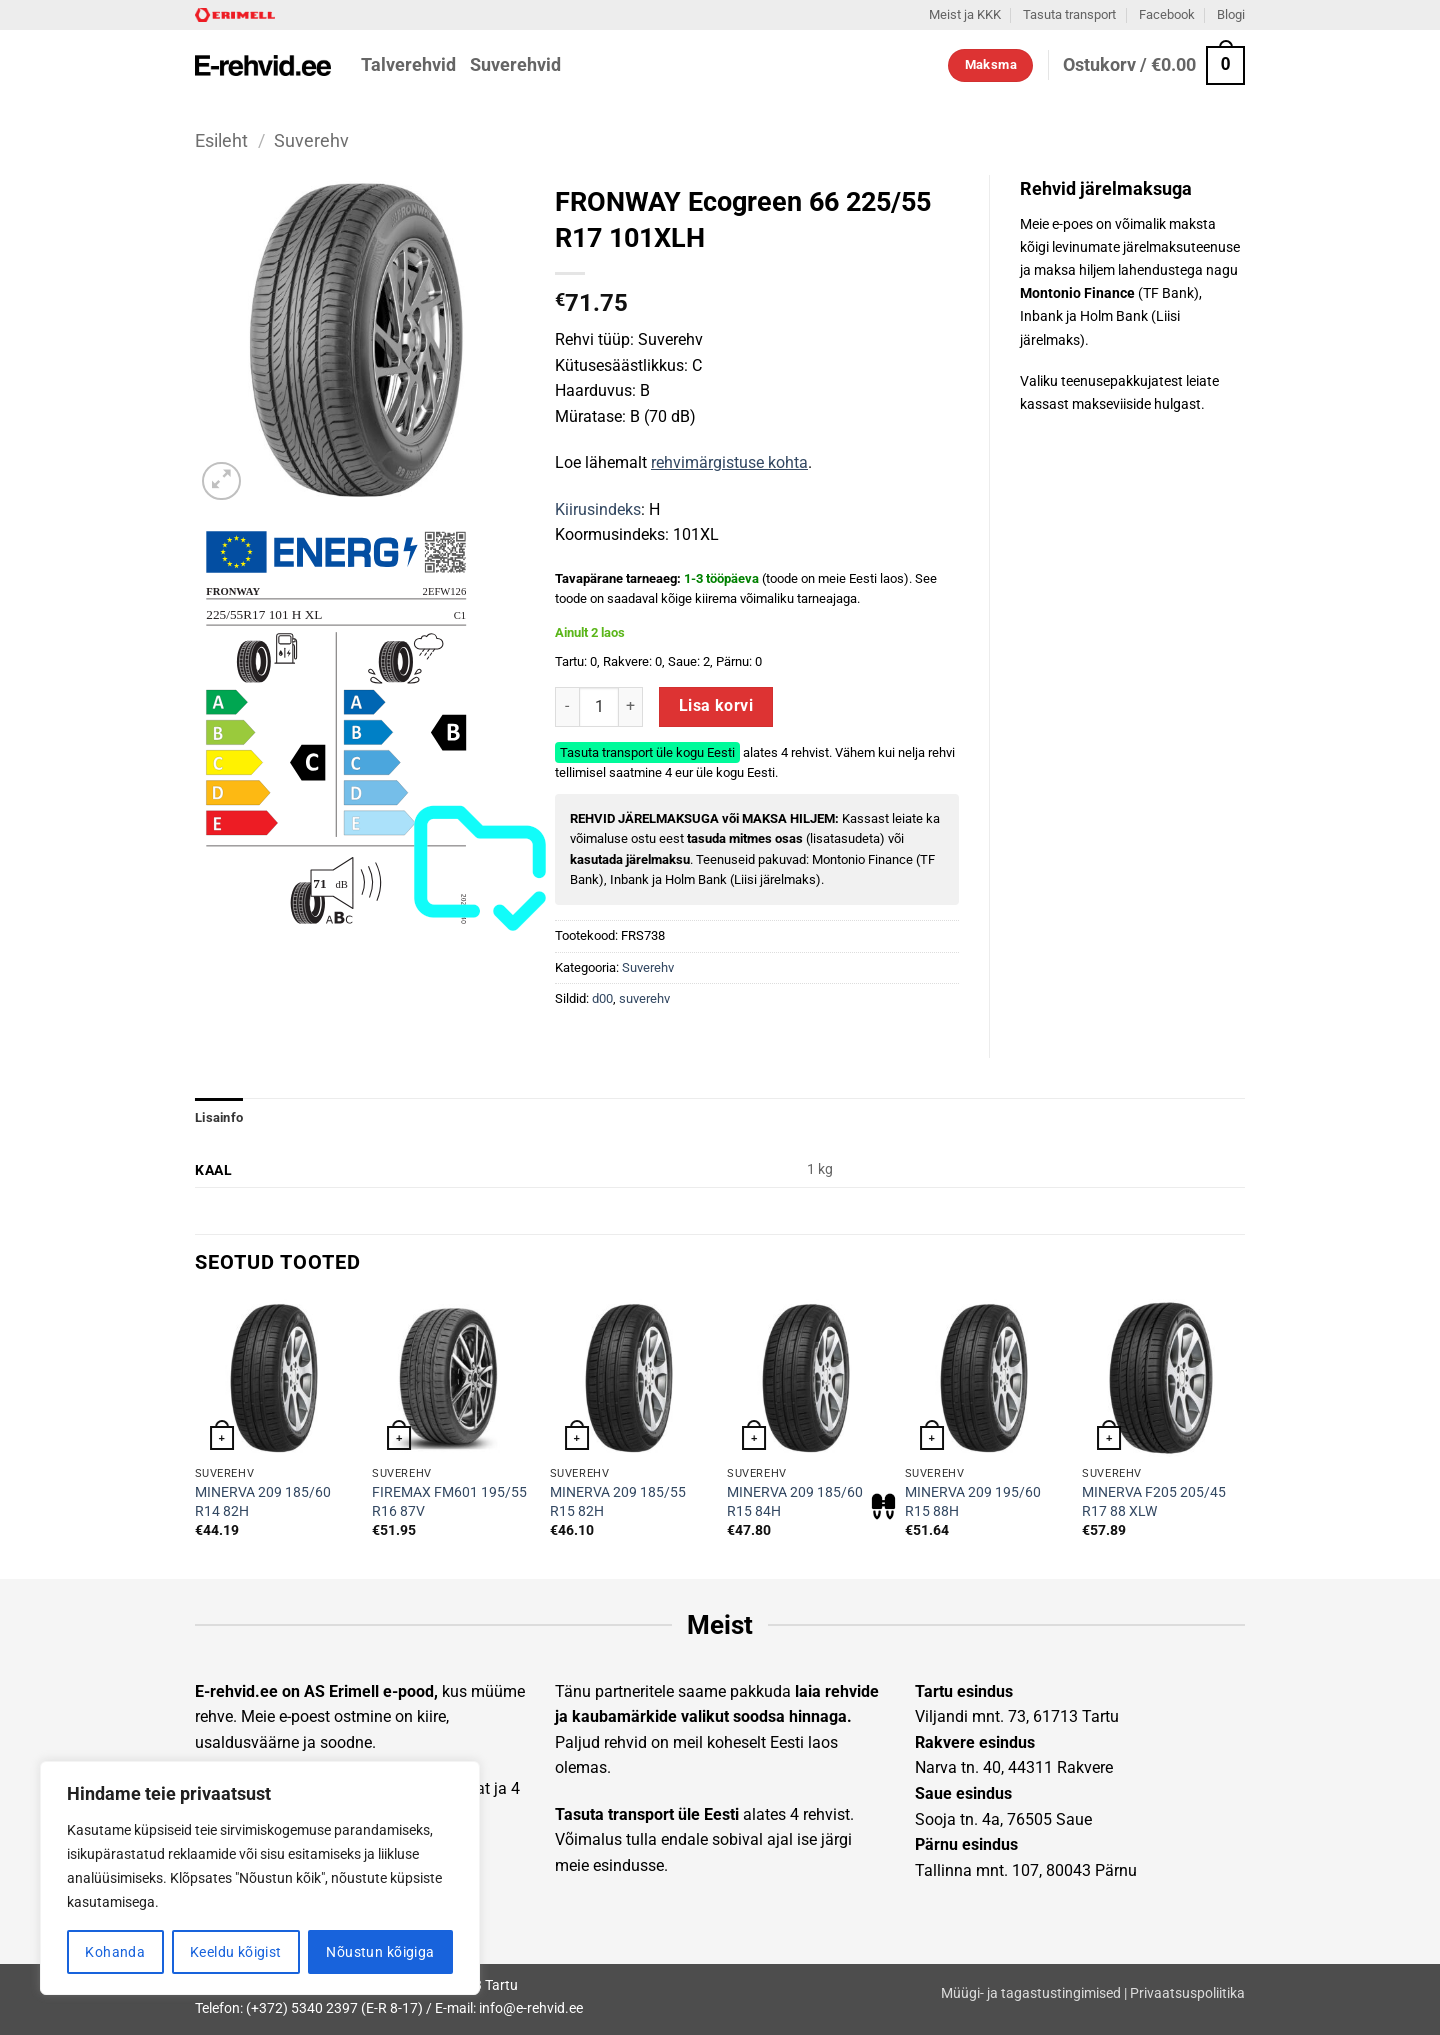 The image size is (1440, 2035). I want to click on activate boost or turbo mode, so click(883, 1506).